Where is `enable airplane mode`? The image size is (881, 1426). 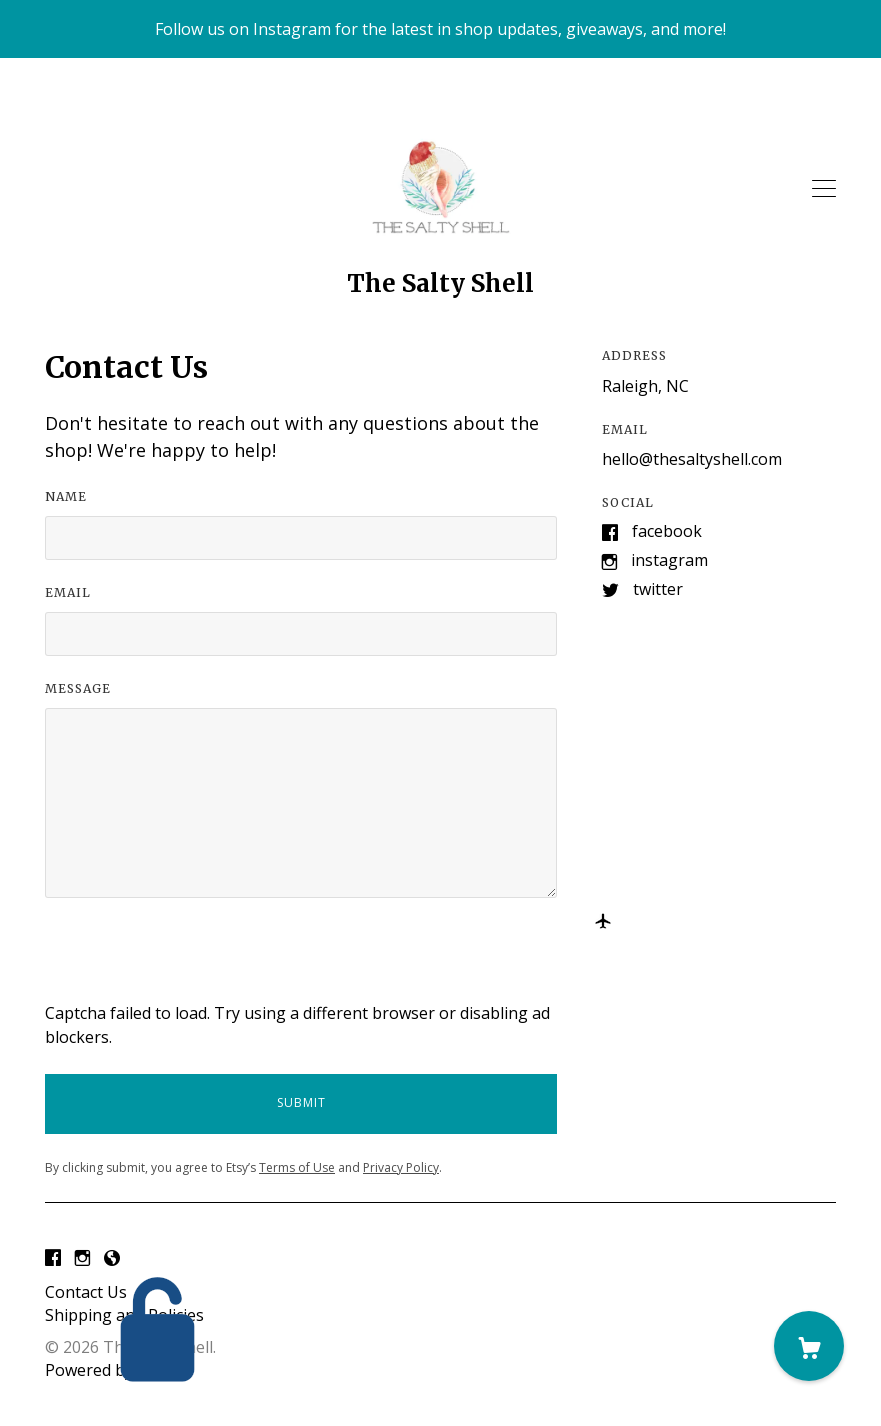
enable airplane mode is located at coordinates (603, 921).